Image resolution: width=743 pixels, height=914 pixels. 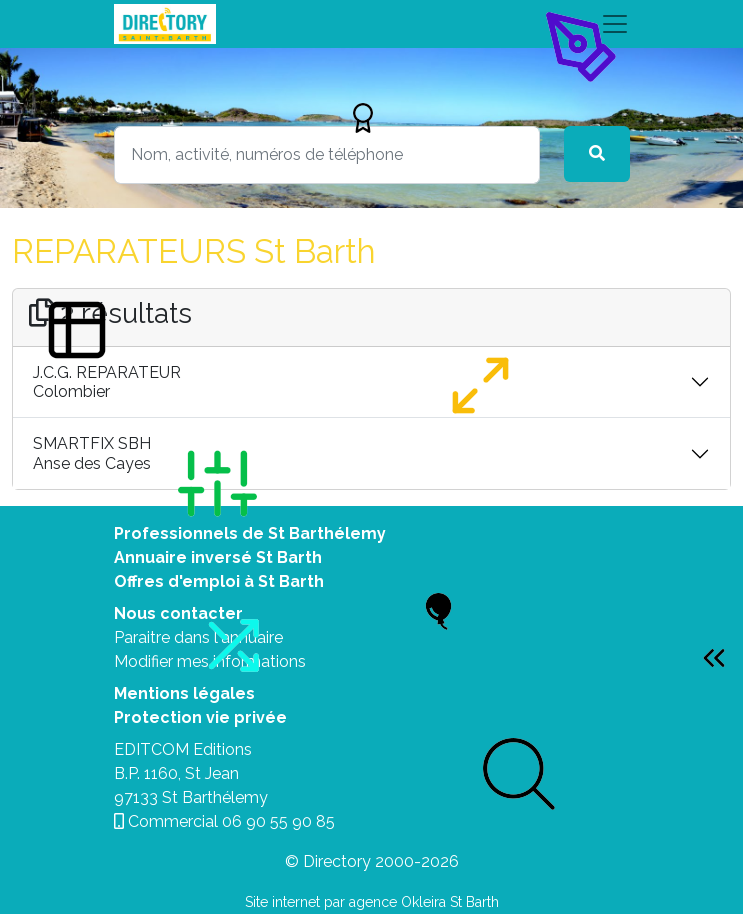 What do you see at coordinates (714, 658) in the screenshot?
I see `go back to the beginning` at bounding box center [714, 658].